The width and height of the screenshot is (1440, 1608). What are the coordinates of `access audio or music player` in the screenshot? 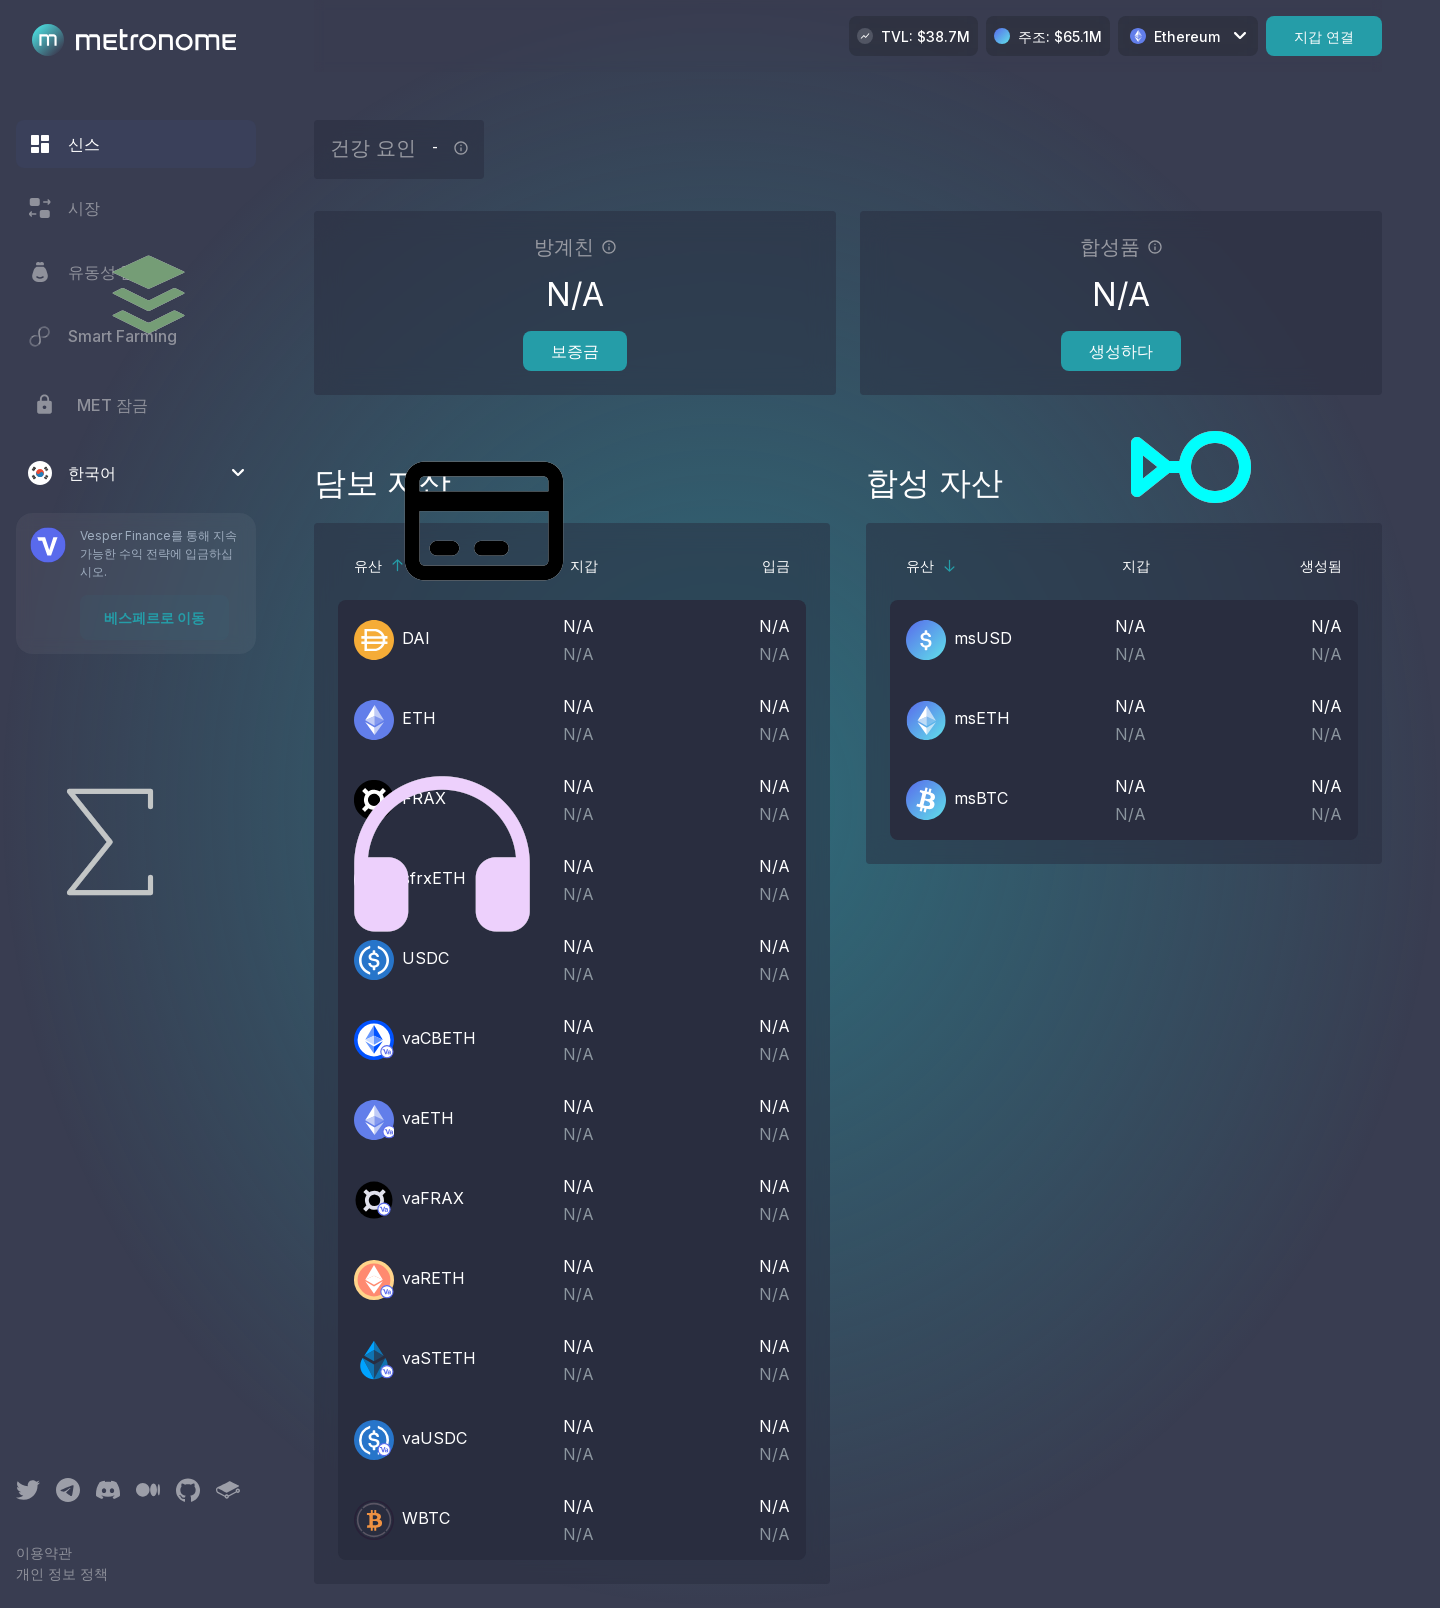 It's located at (442, 864).